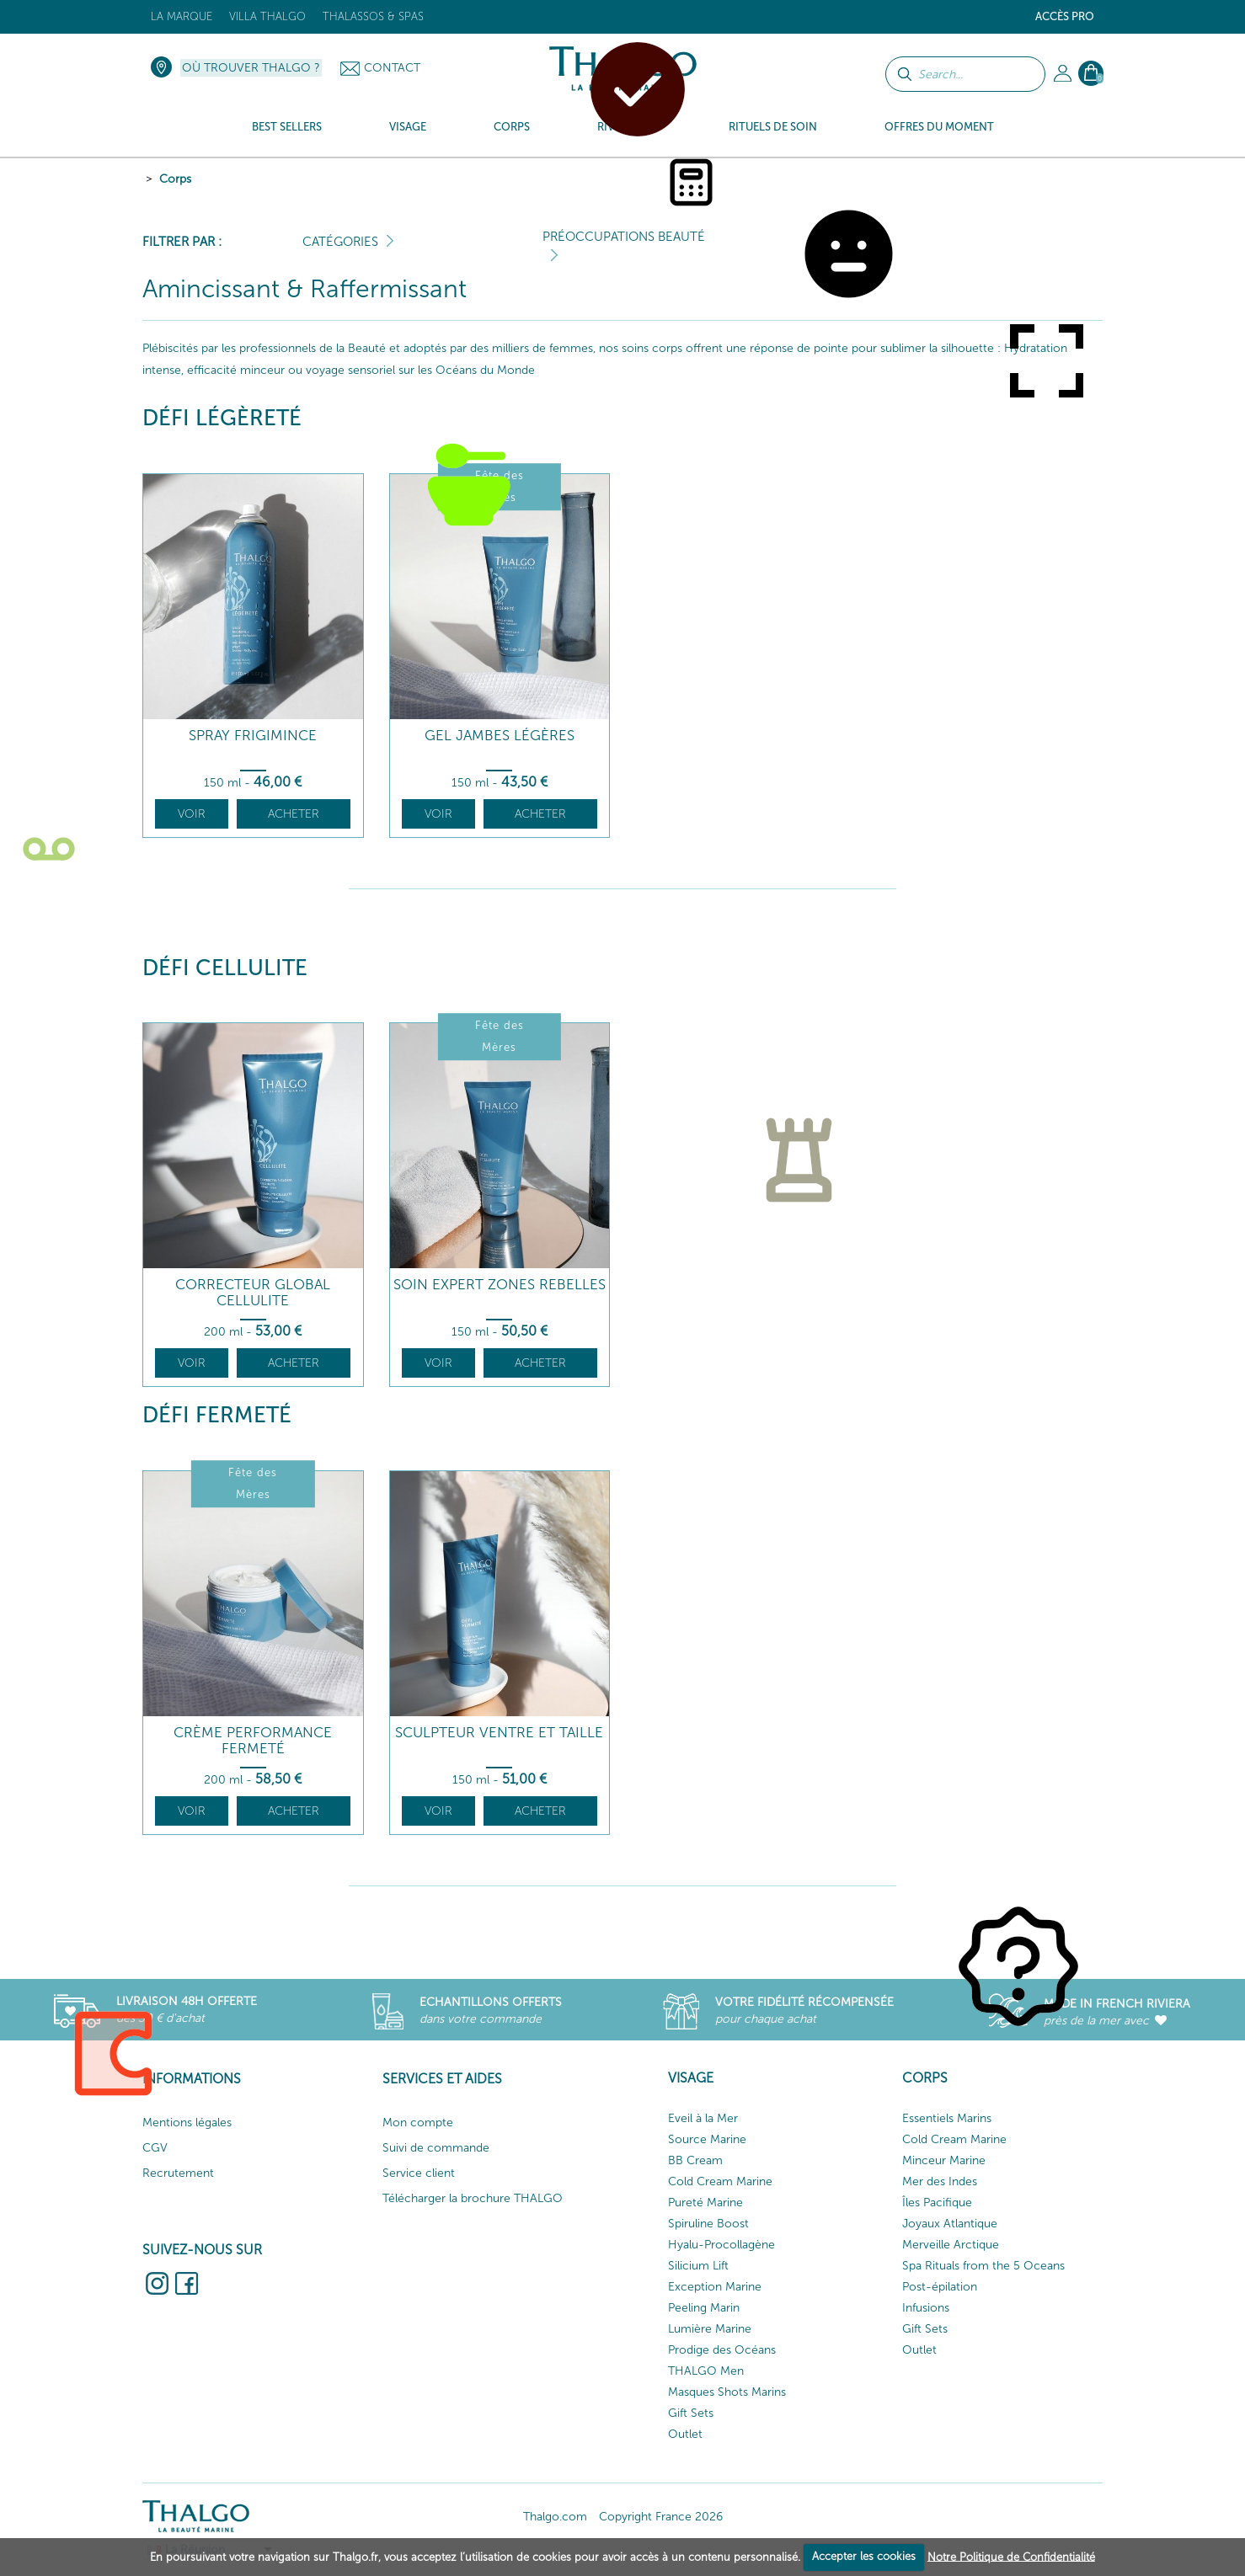 The image size is (1245, 2576). Describe the element at coordinates (113, 2053) in the screenshot. I see `open coda document app` at that location.